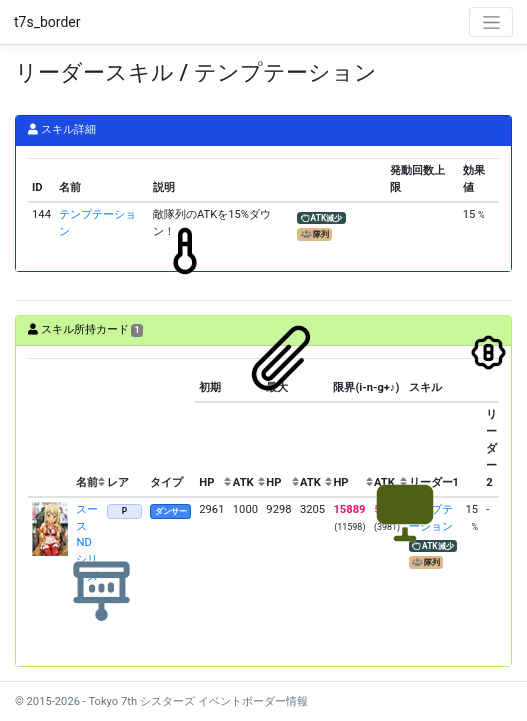 This screenshot has width=527, height=721. Describe the element at coordinates (405, 513) in the screenshot. I see `access display or screen settings` at that location.